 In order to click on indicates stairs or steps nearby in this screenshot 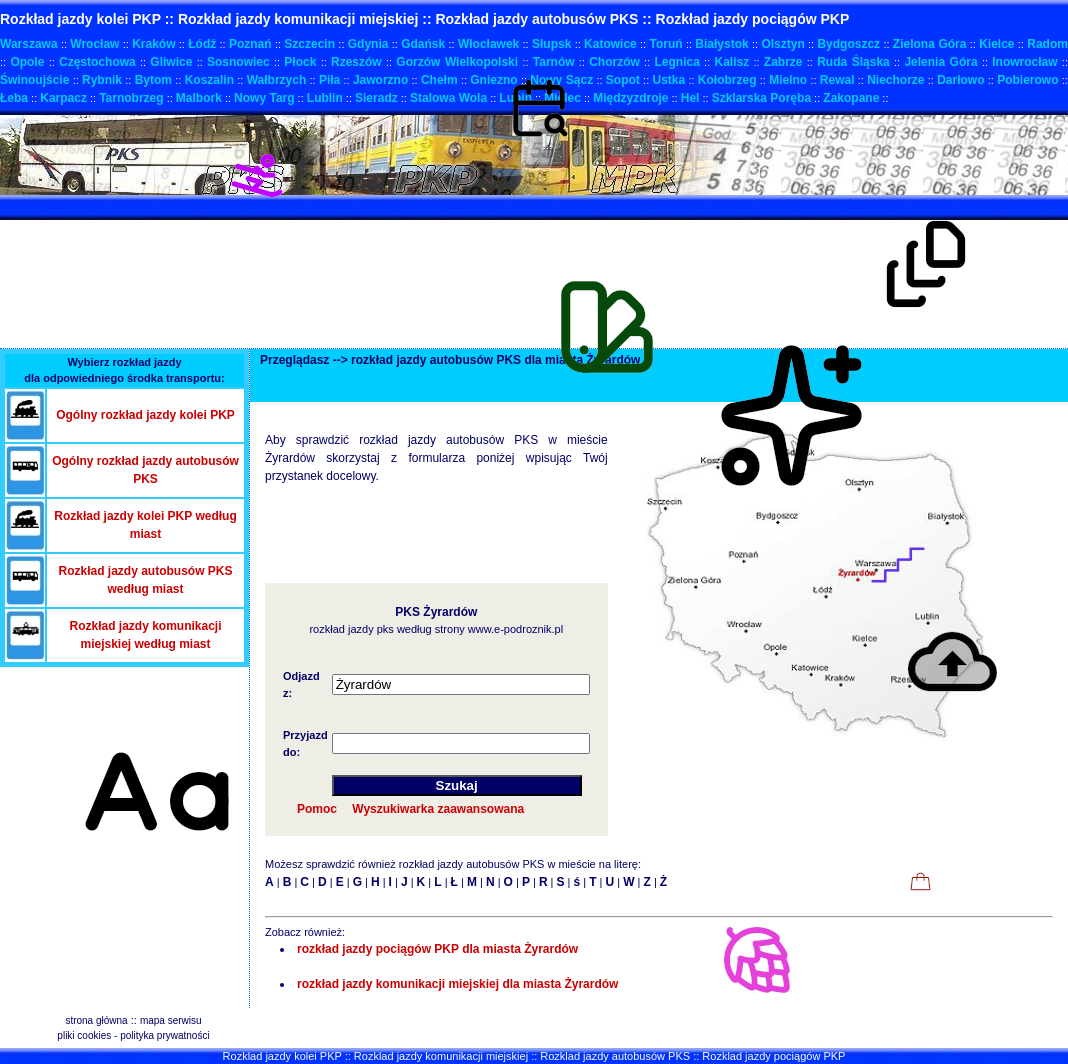, I will do `click(898, 565)`.